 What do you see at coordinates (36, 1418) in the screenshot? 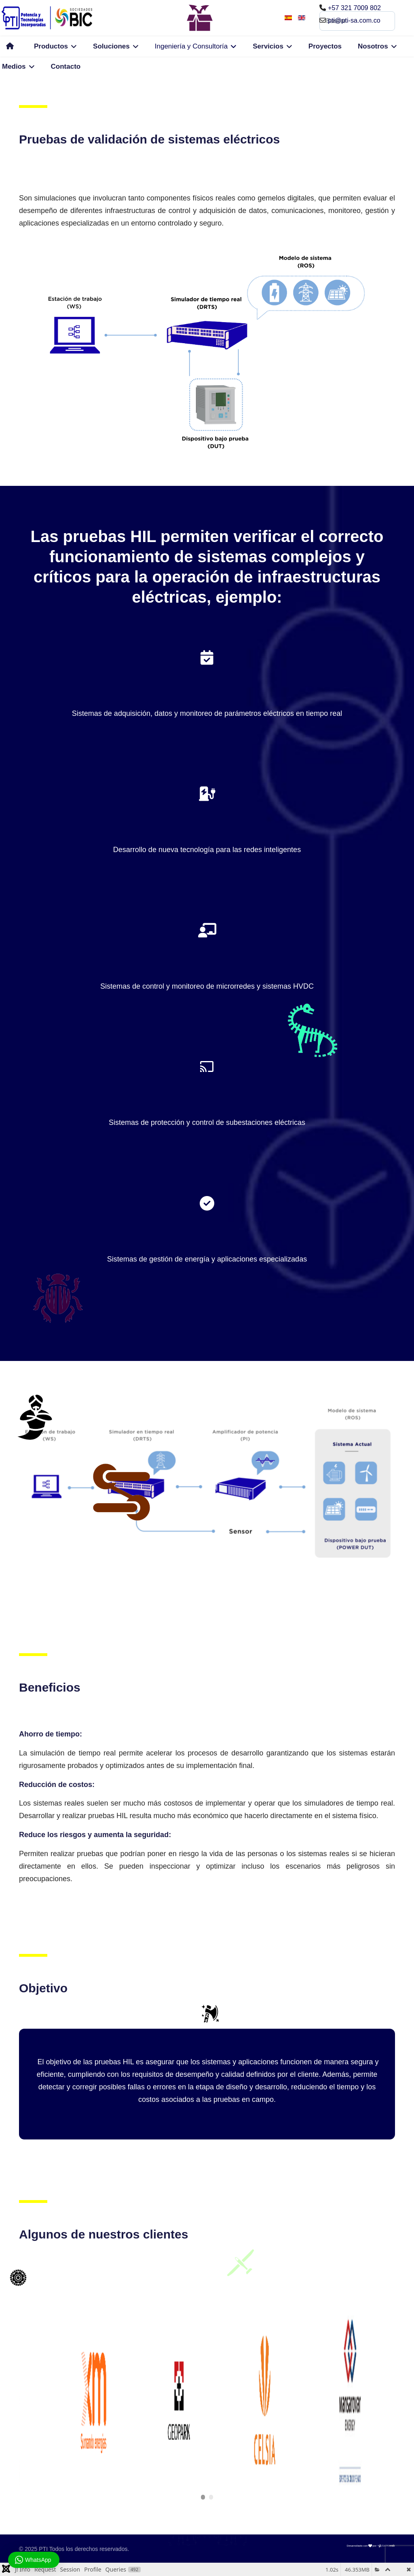
I see `summon or interact with a djinn character` at bounding box center [36, 1418].